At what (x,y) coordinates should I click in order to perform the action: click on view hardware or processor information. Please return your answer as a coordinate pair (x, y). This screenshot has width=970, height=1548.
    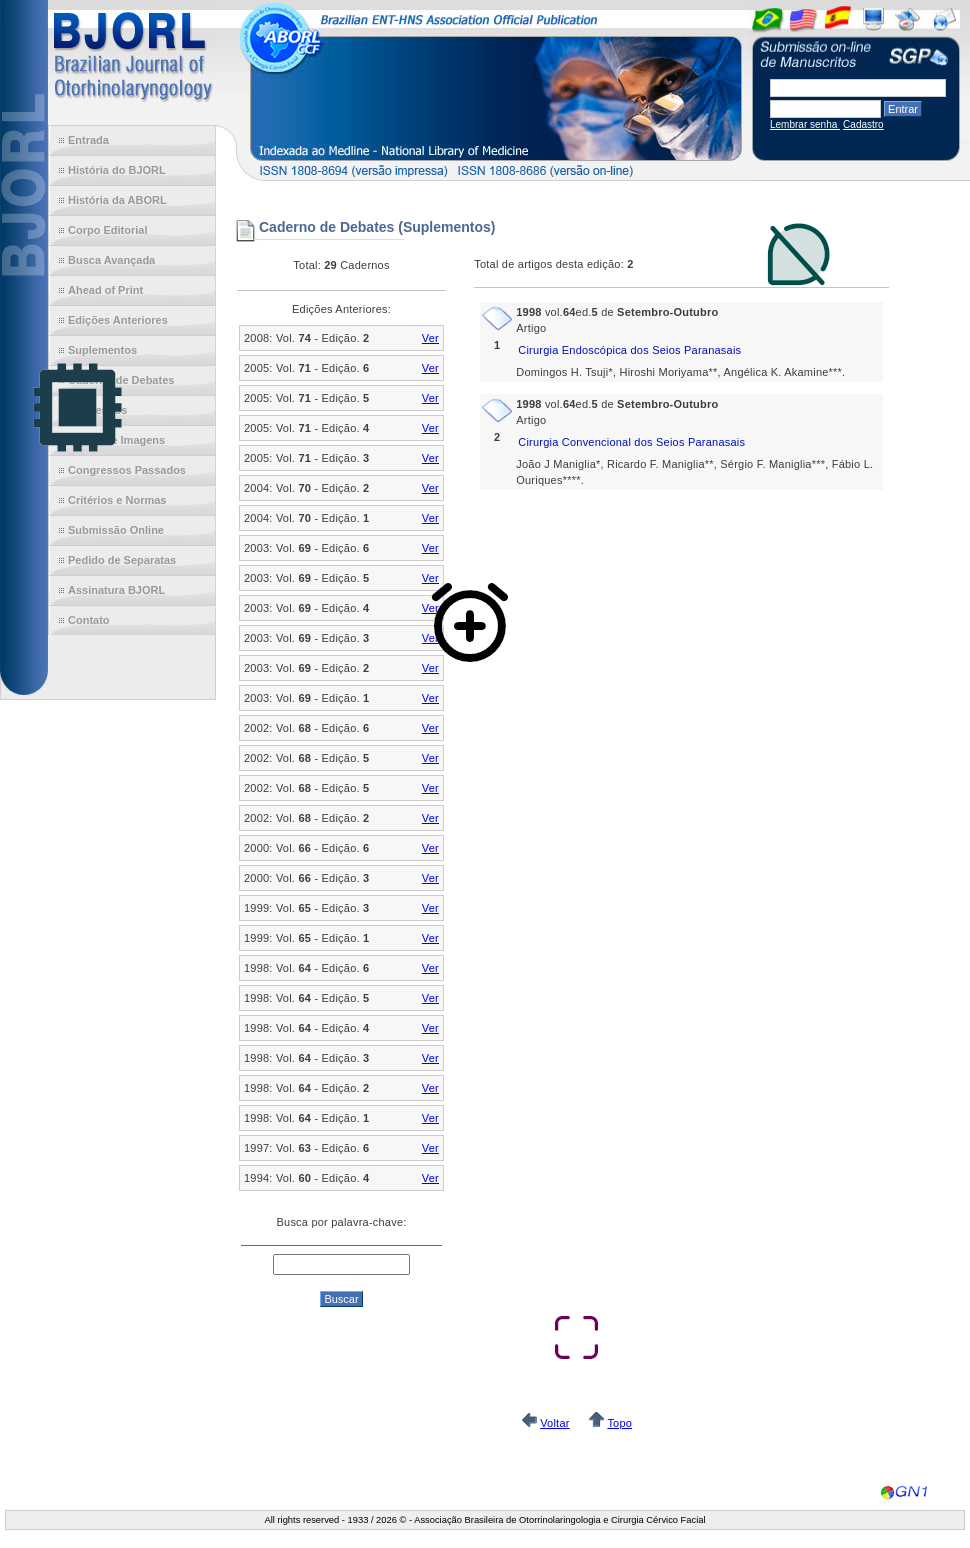
    Looking at the image, I should click on (77, 407).